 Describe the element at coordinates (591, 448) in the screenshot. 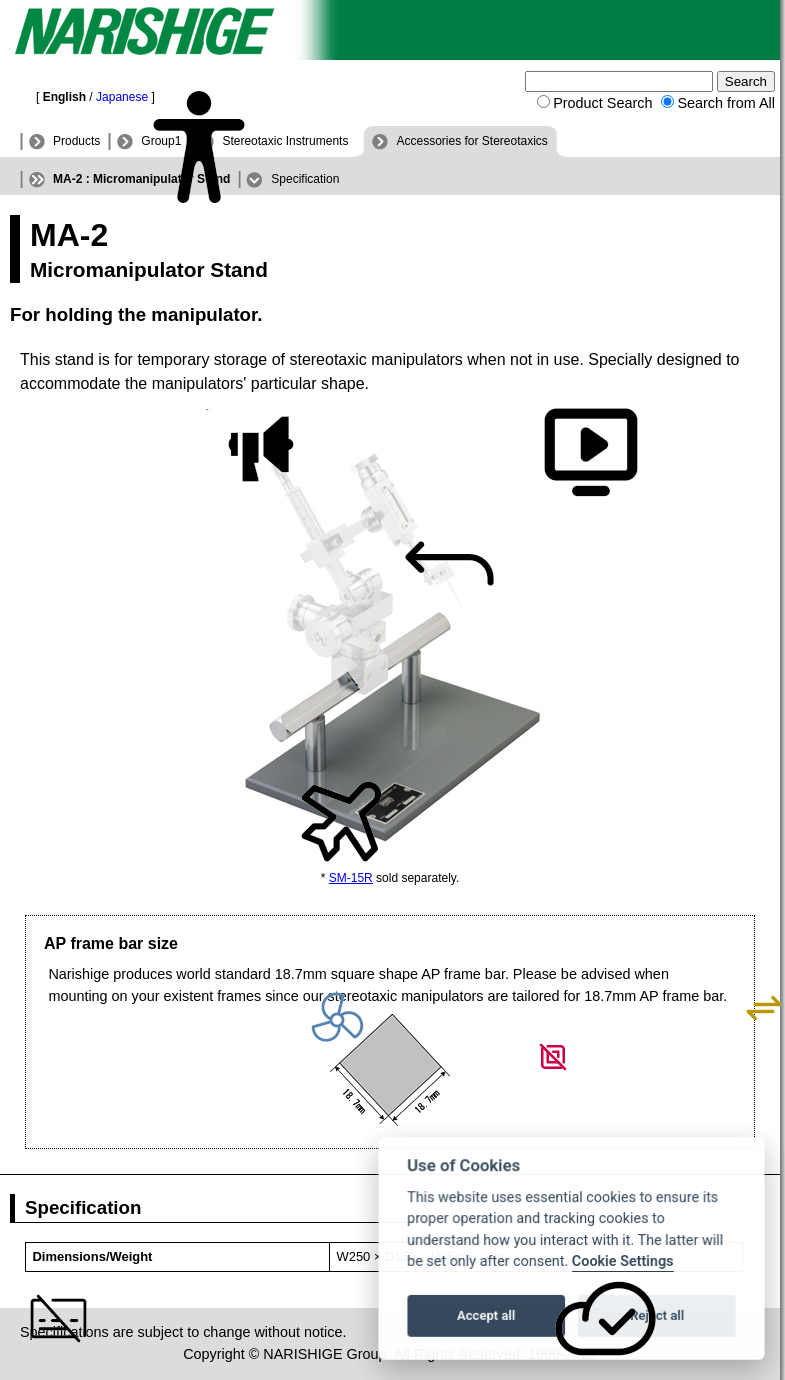

I see `play video on monitor or screen` at that location.